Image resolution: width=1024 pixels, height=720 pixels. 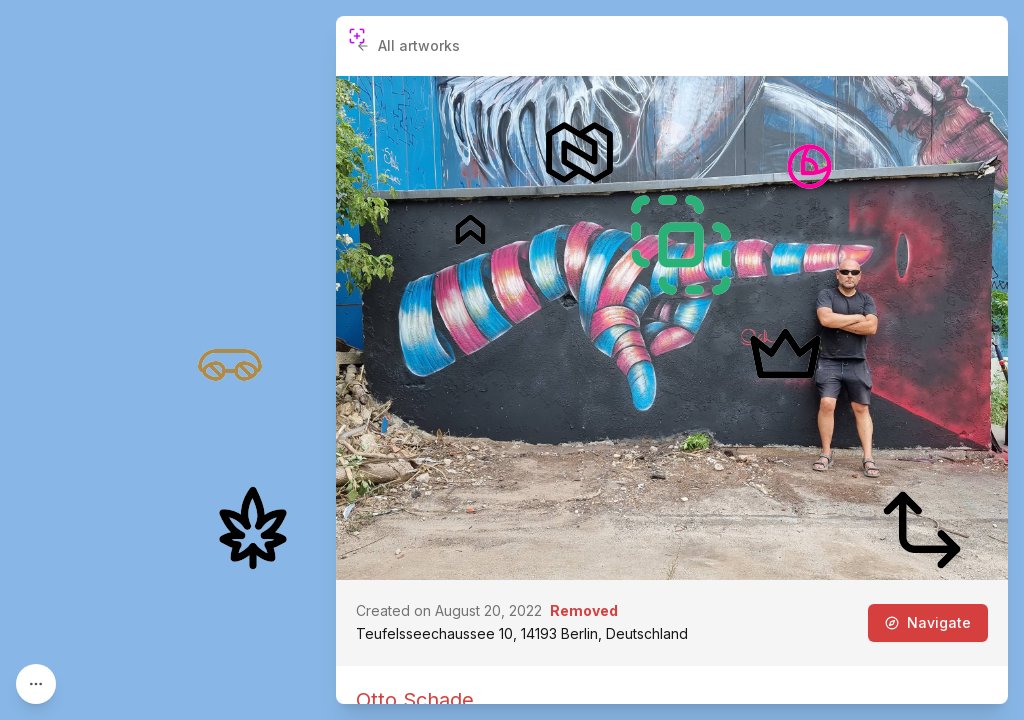 I want to click on intersect or merge selected objects, so click(x=681, y=245).